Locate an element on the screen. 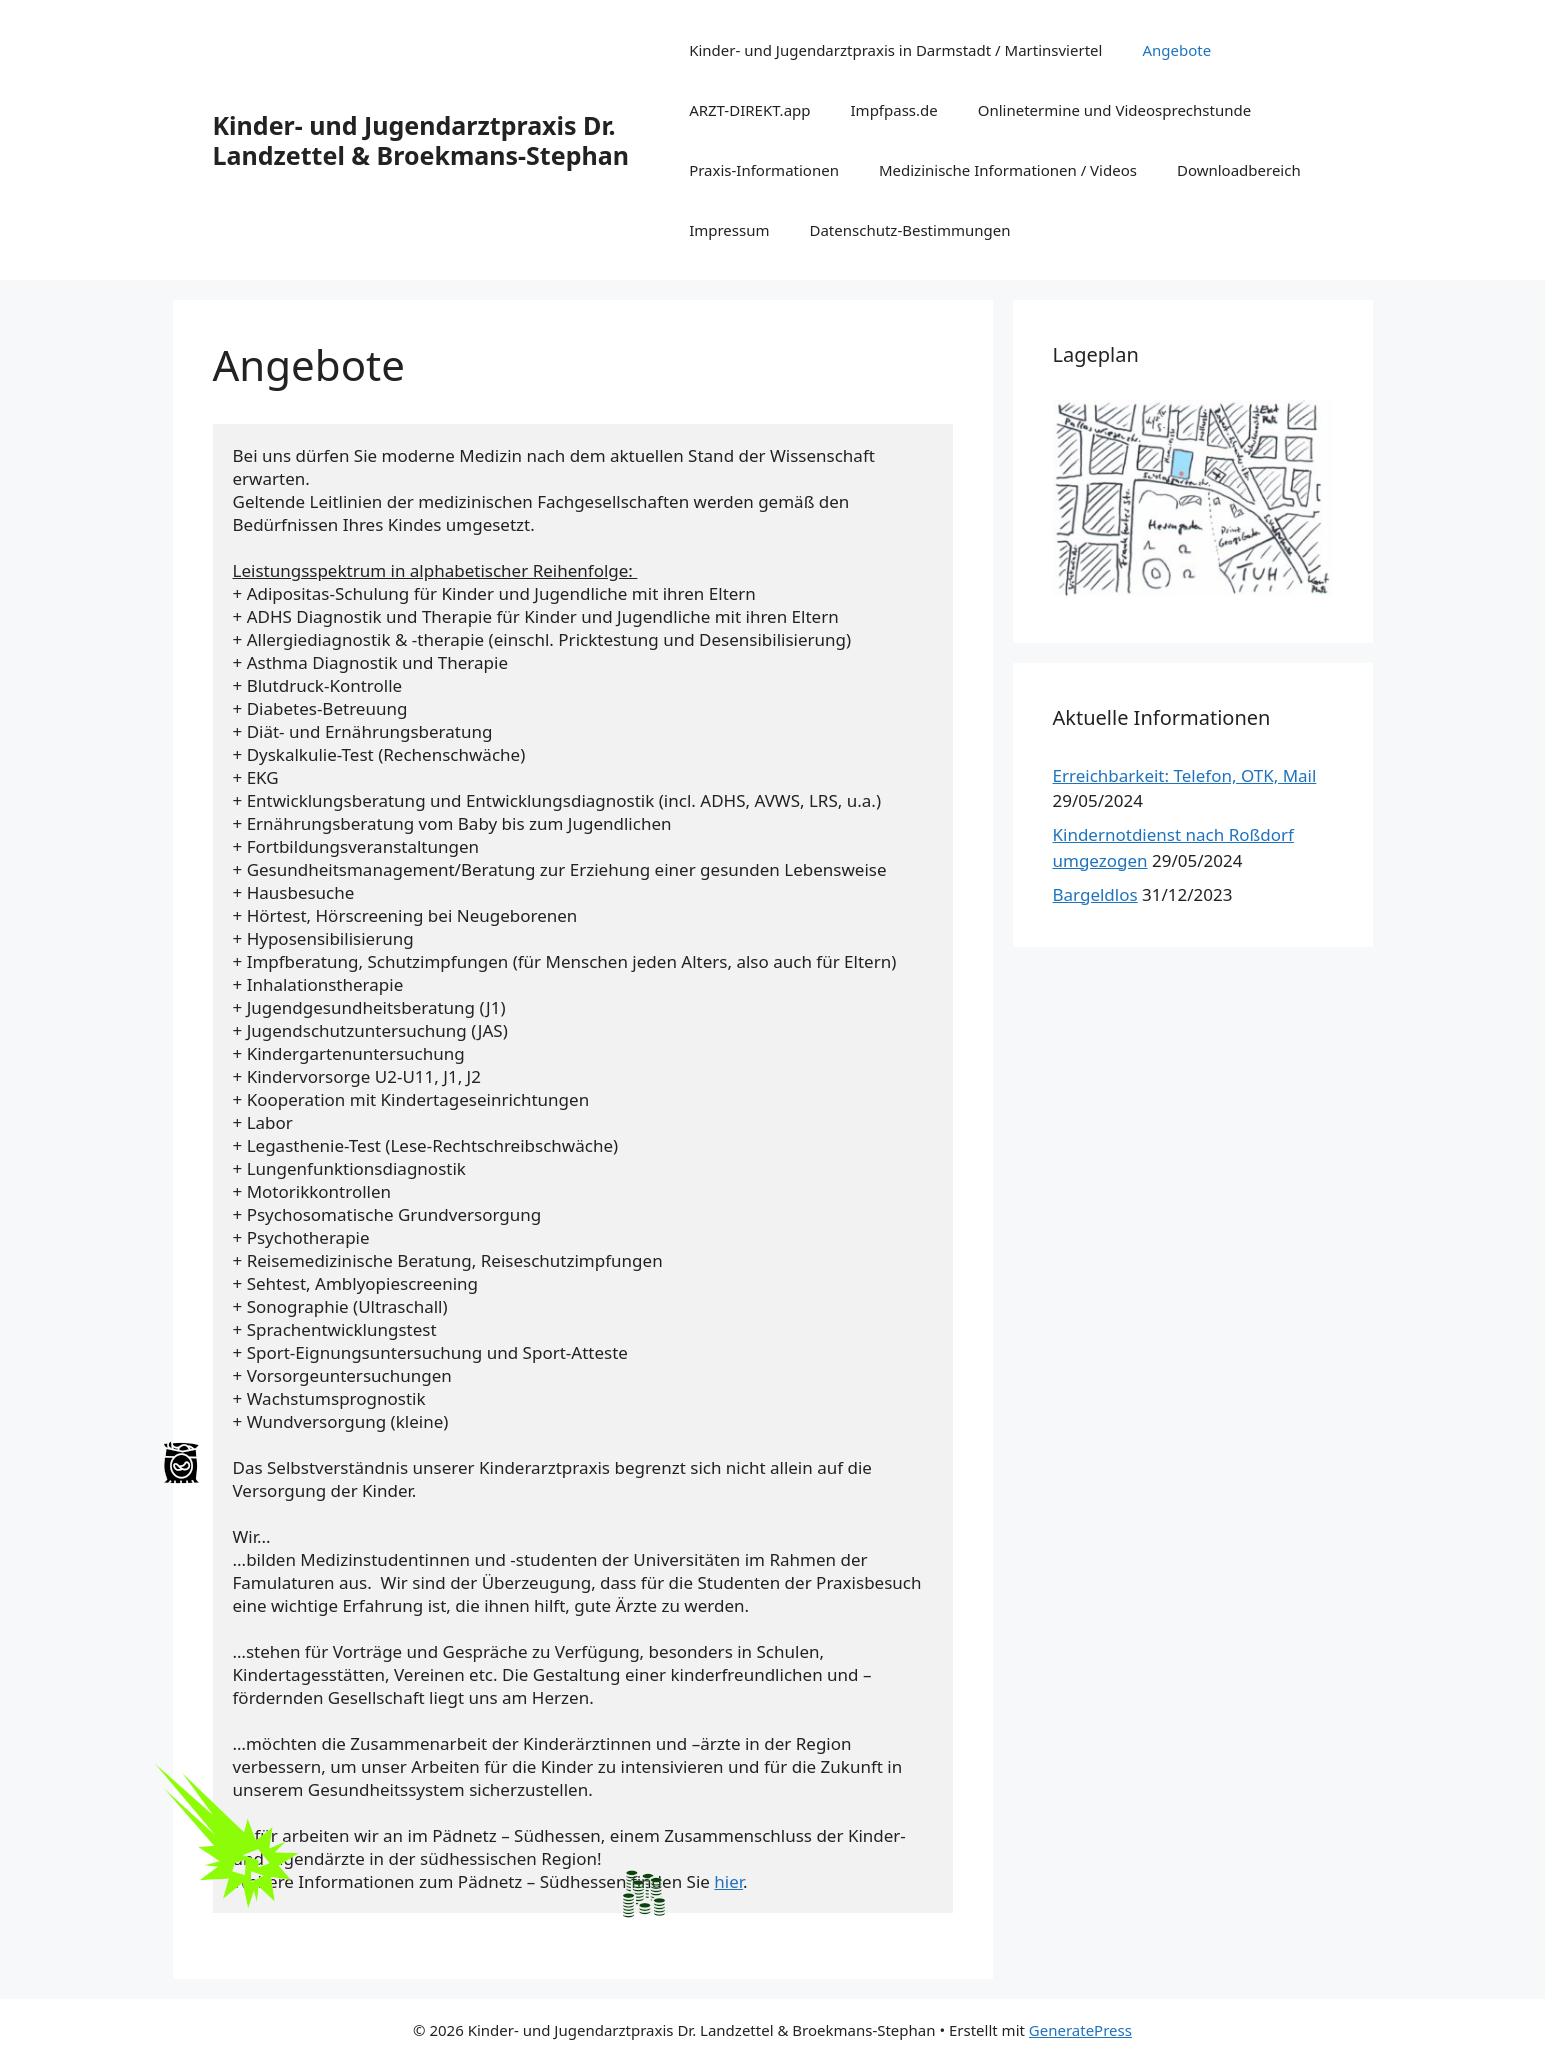 The width and height of the screenshot is (1545, 2061). indicates a meteor shower or cosmic event in-game is located at coordinates (226, 1837).